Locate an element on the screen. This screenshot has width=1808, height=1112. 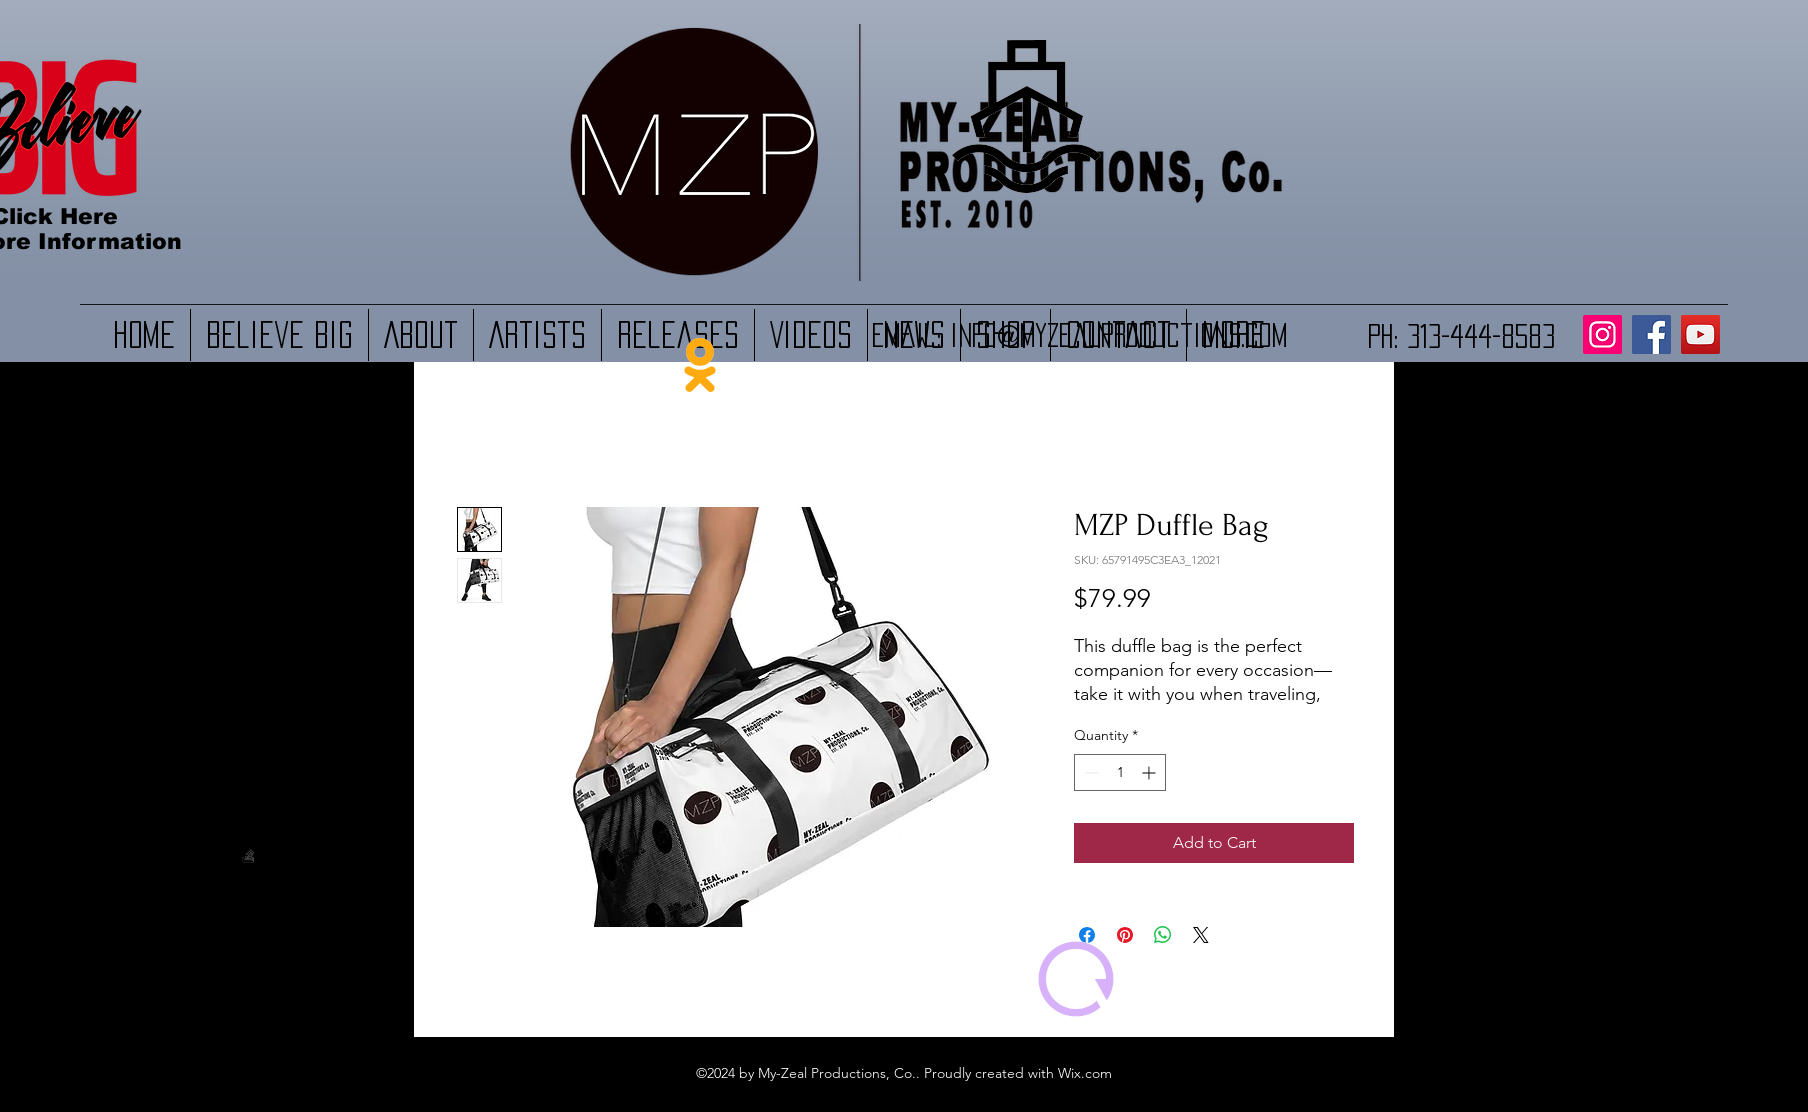
visit stack overflow website is located at coordinates (248, 855).